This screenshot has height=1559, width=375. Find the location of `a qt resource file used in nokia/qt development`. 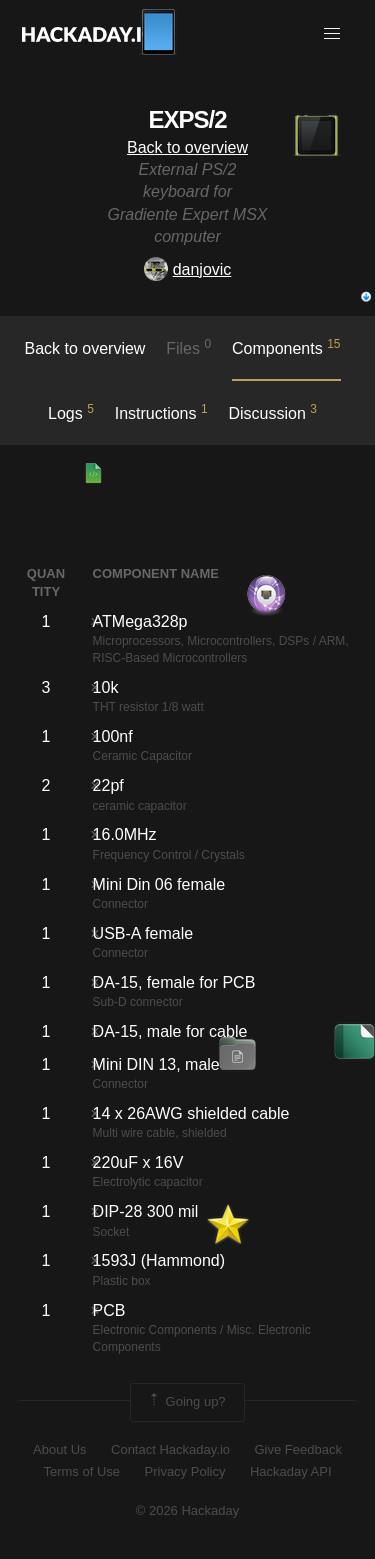

a qt resource file used in nokia/qt development is located at coordinates (93, 473).